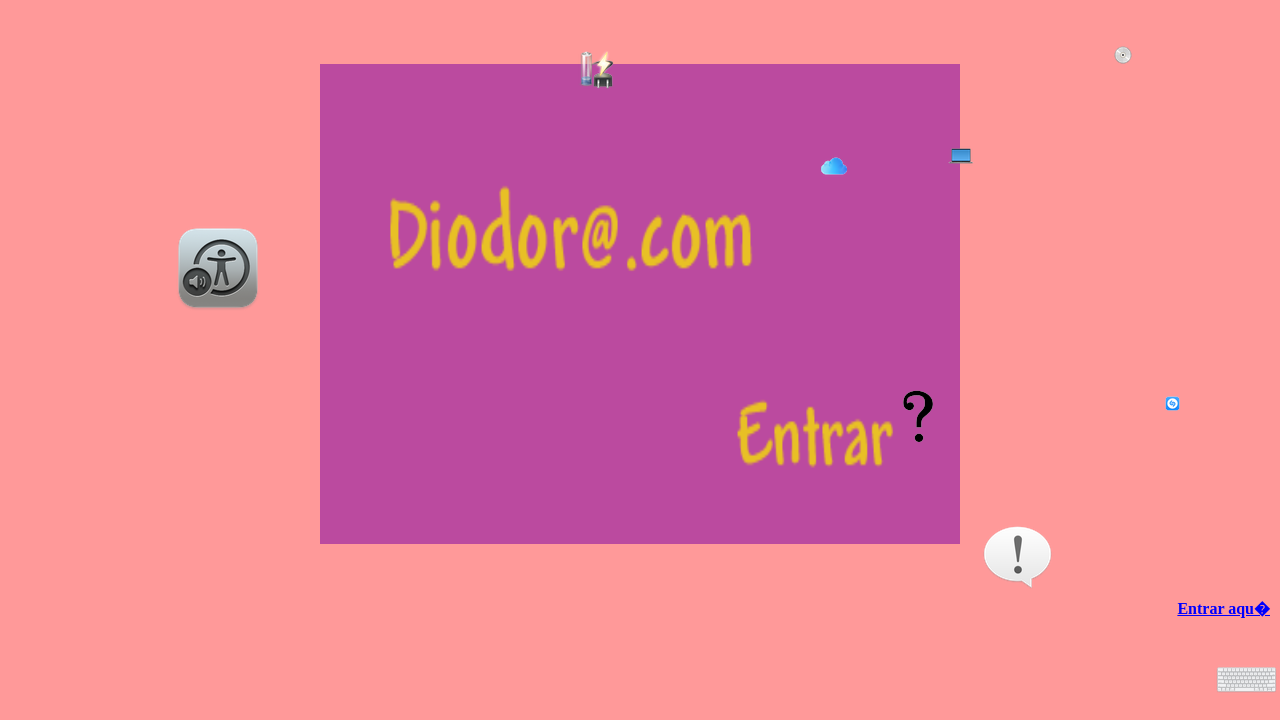  What do you see at coordinates (1246, 679) in the screenshot?
I see `connect a wireless bluetooth keyboard` at bounding box center [1246, 679].